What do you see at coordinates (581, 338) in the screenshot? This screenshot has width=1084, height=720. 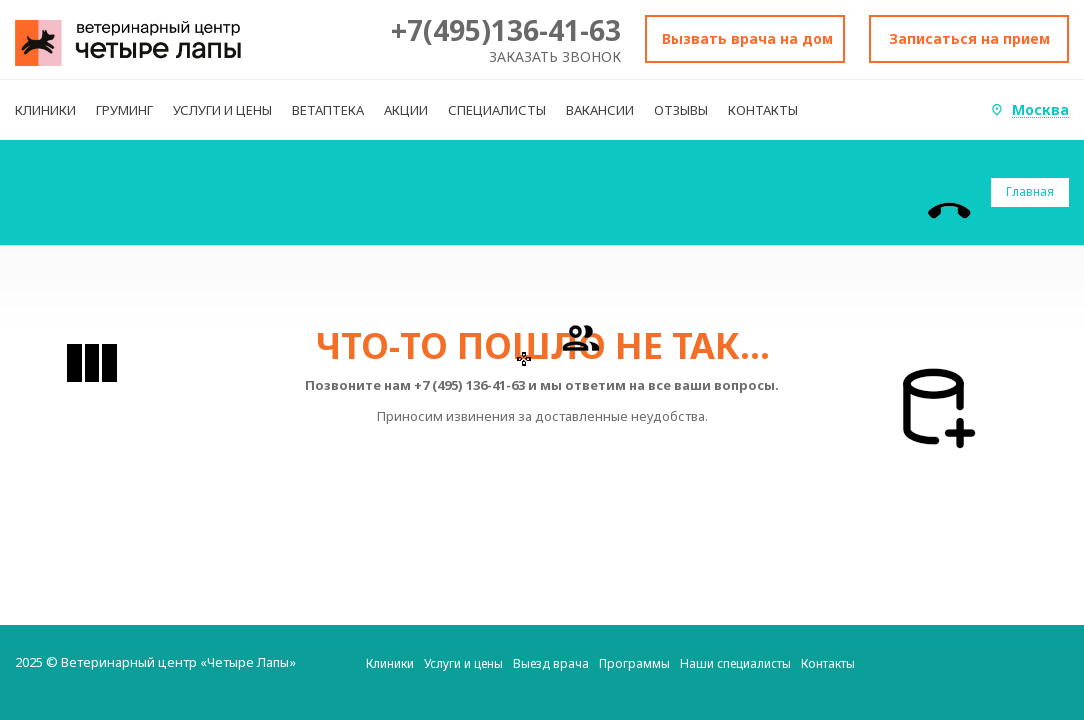 I see `view contacts or people list` at bounding box center [581, 338].